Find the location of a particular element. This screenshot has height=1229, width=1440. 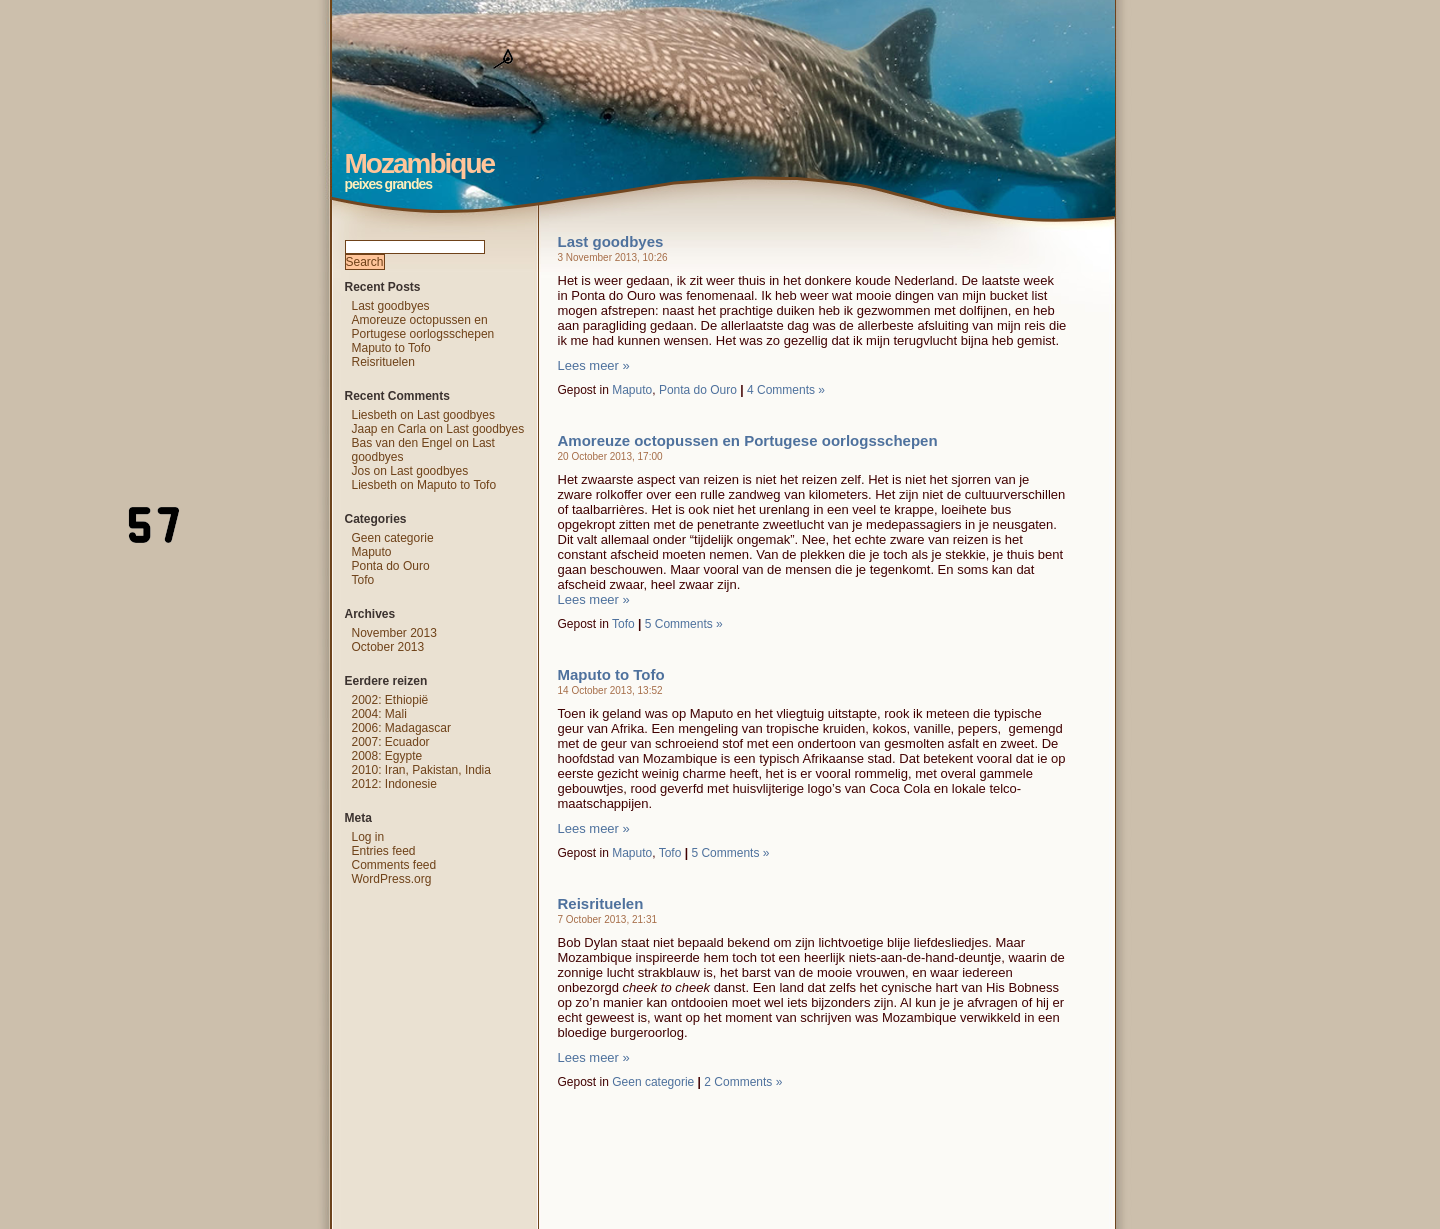

indicates item number 57 in a list or sequence is located at coordinates (154, 525).